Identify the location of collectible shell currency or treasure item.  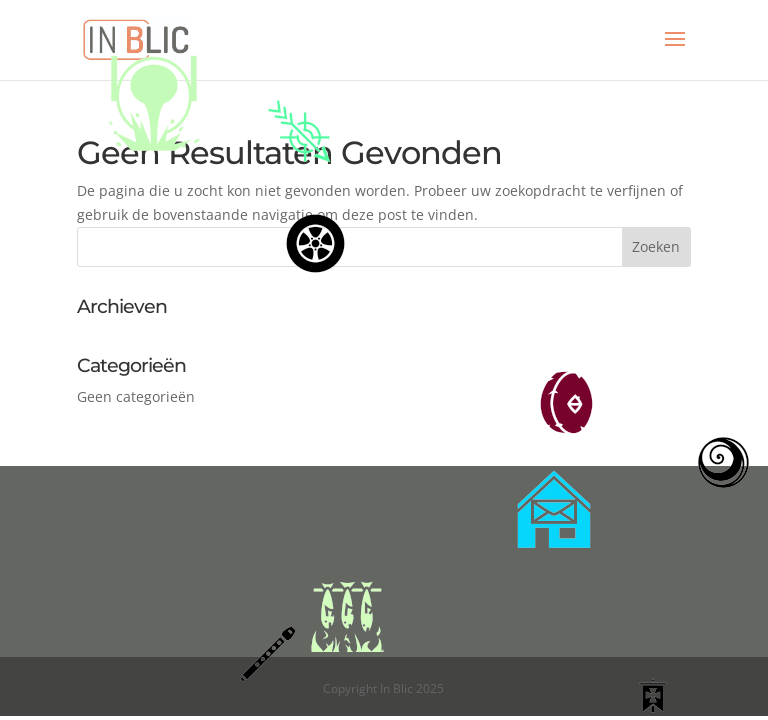
(723, 462).